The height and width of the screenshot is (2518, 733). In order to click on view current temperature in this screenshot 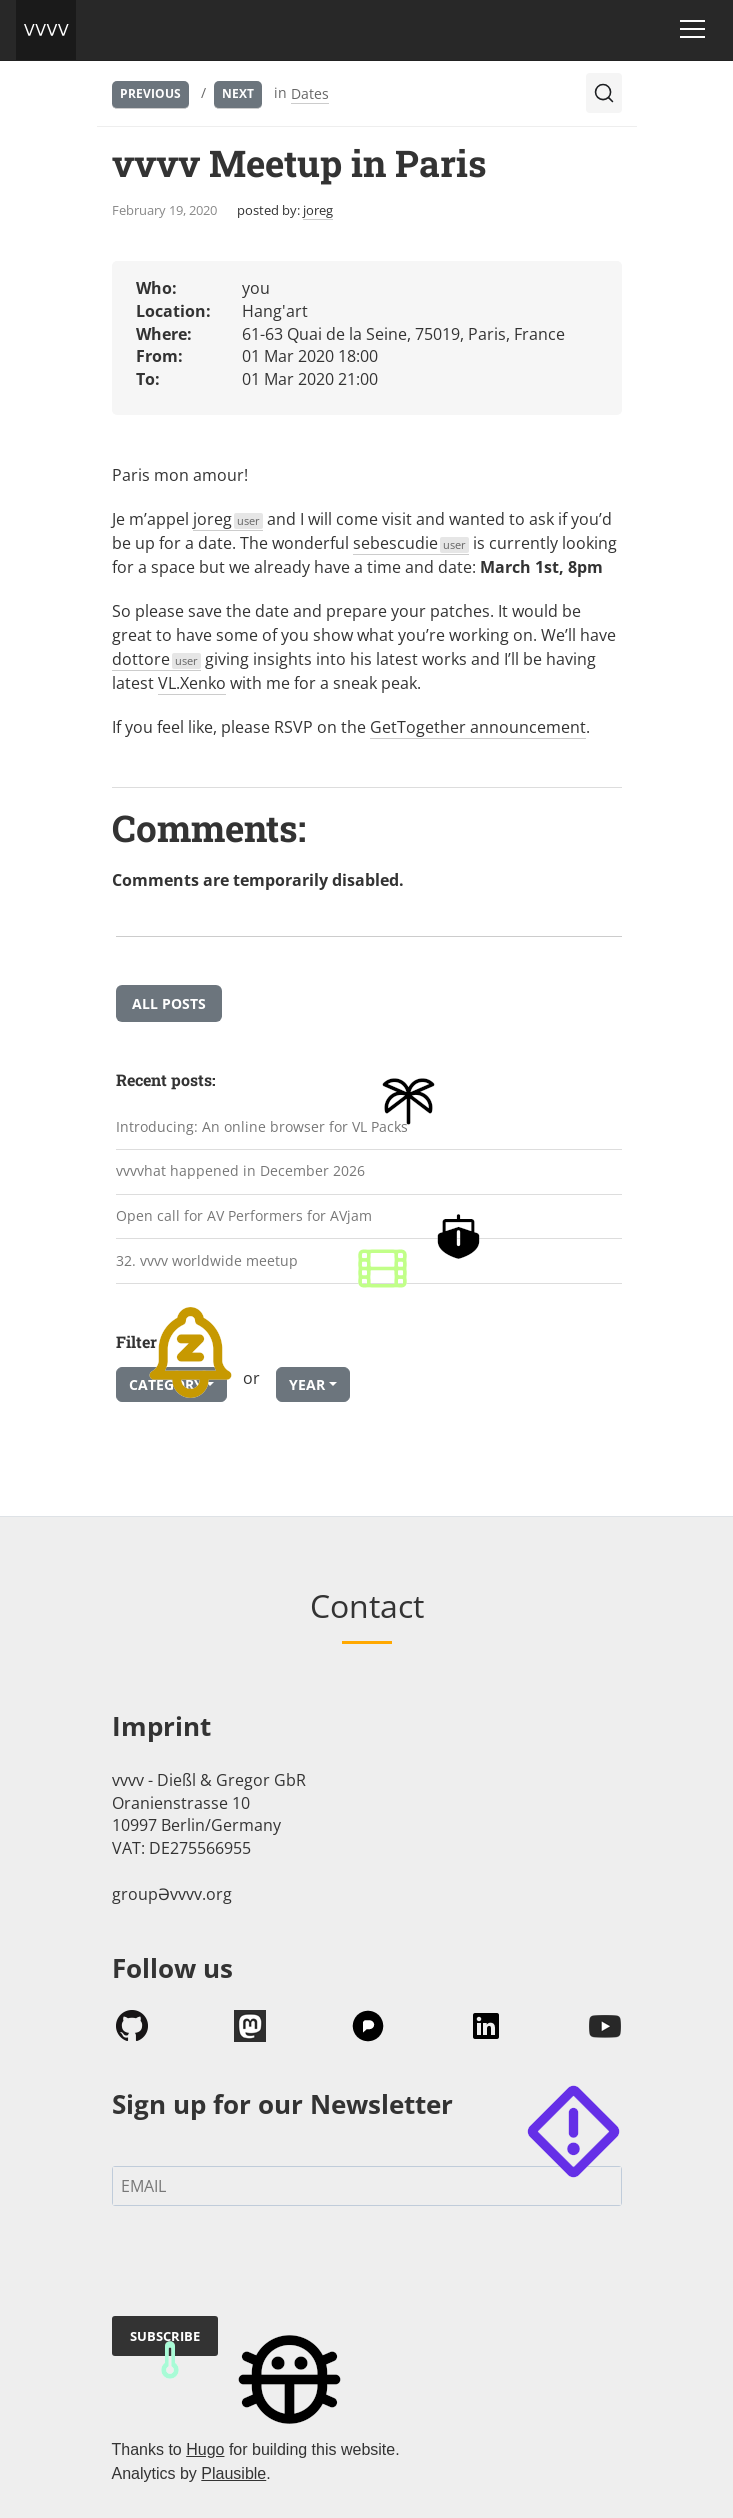, I will do `click(170, 2360)`.